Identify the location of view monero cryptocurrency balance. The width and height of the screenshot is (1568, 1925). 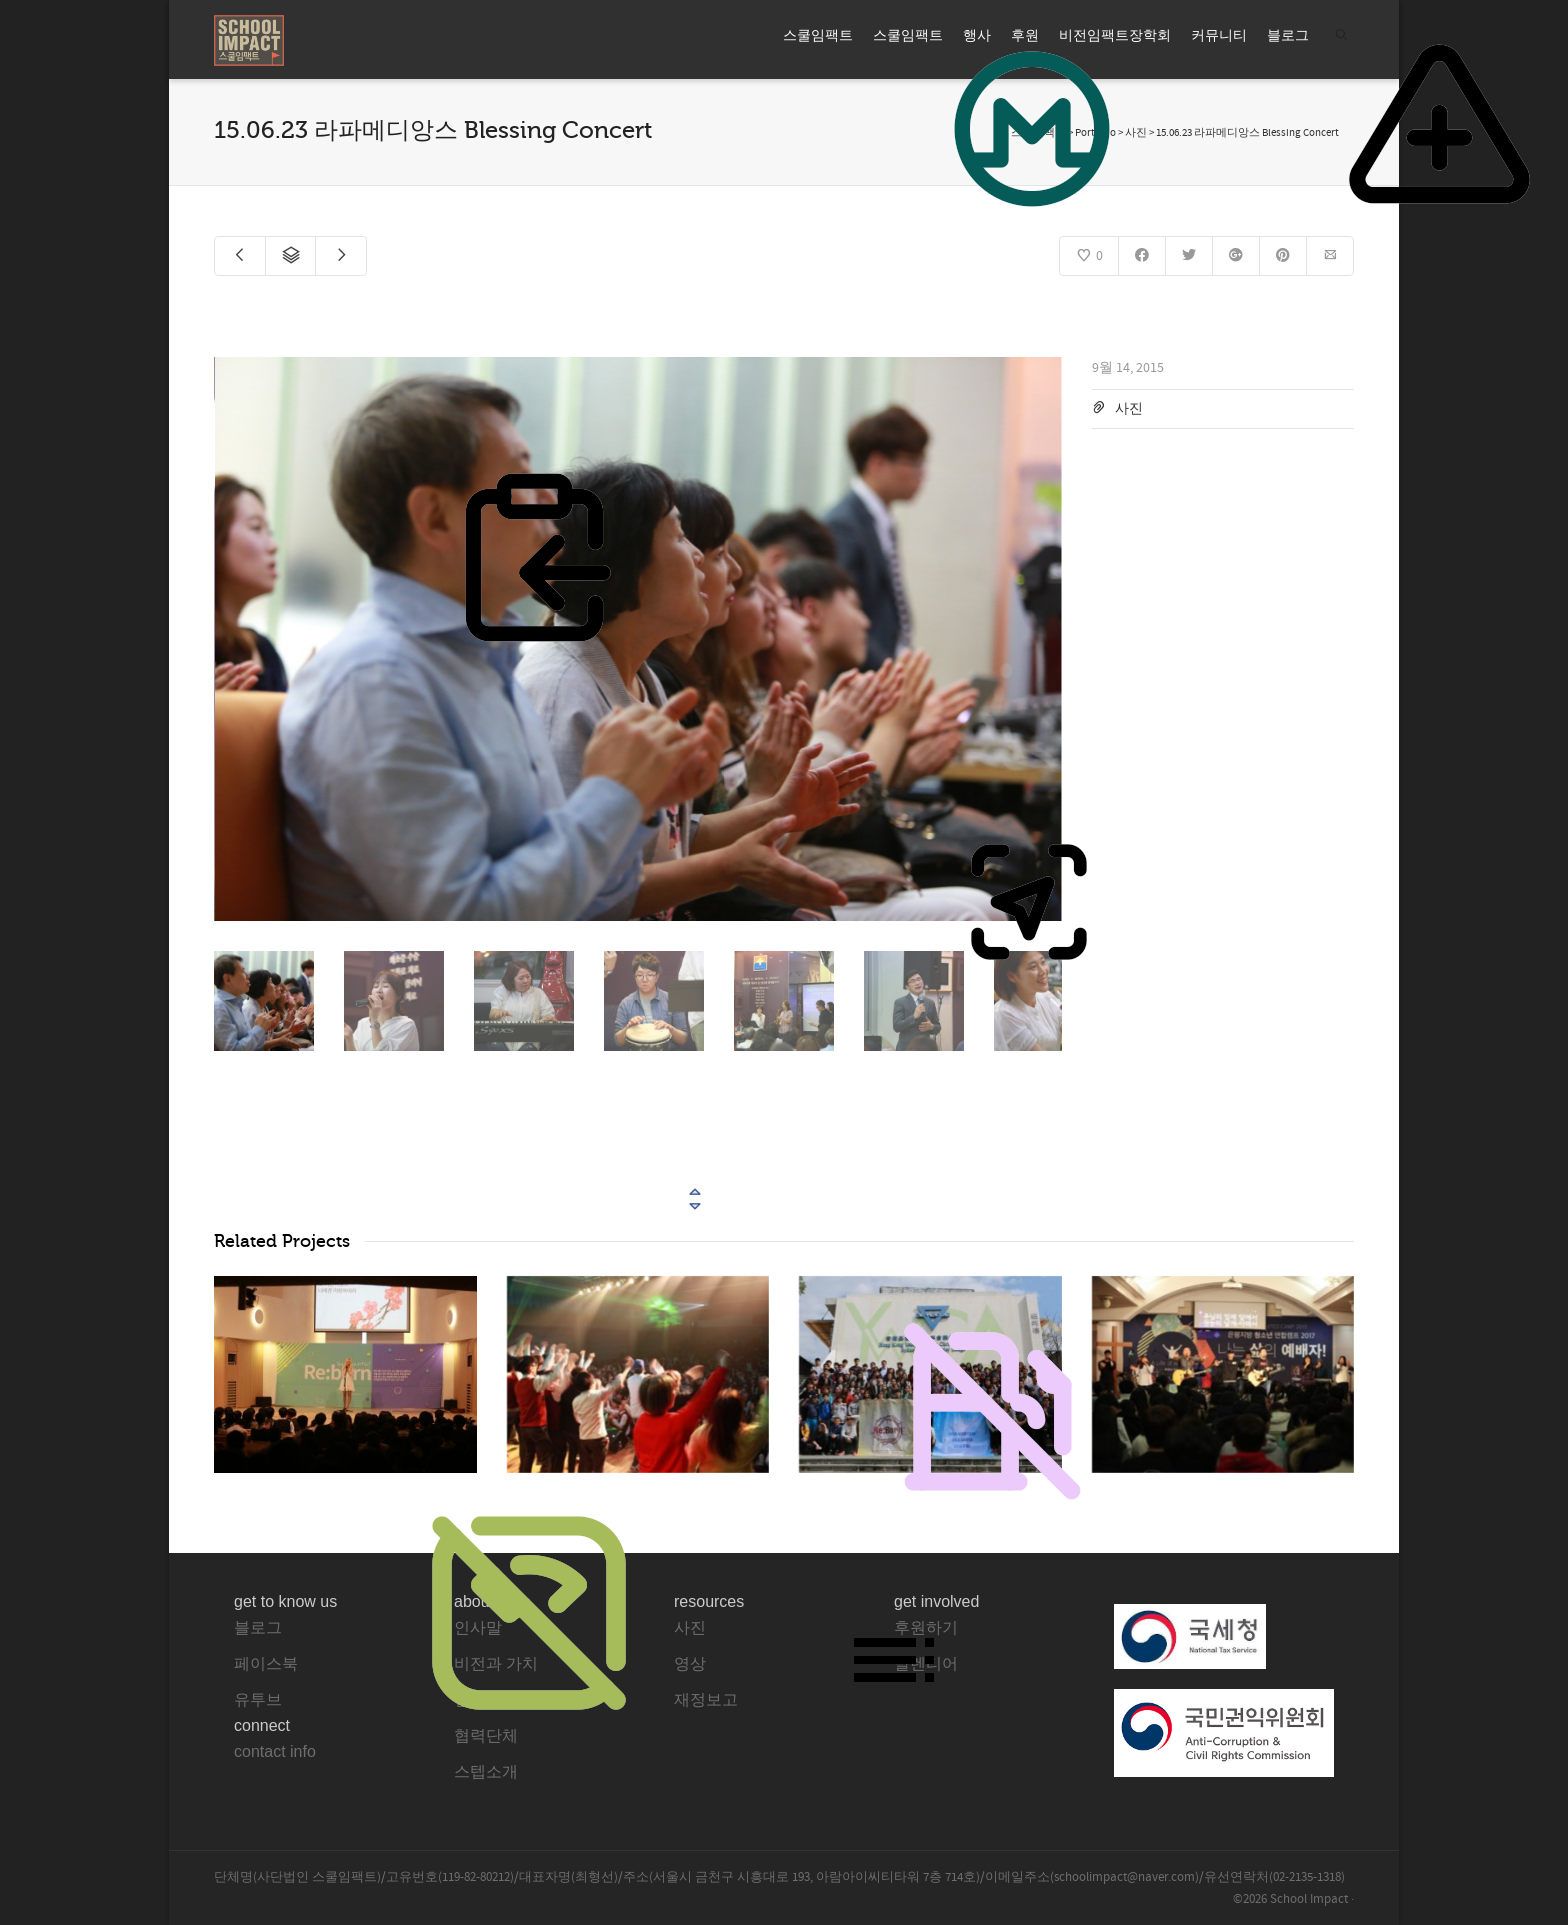
(1032, 129).